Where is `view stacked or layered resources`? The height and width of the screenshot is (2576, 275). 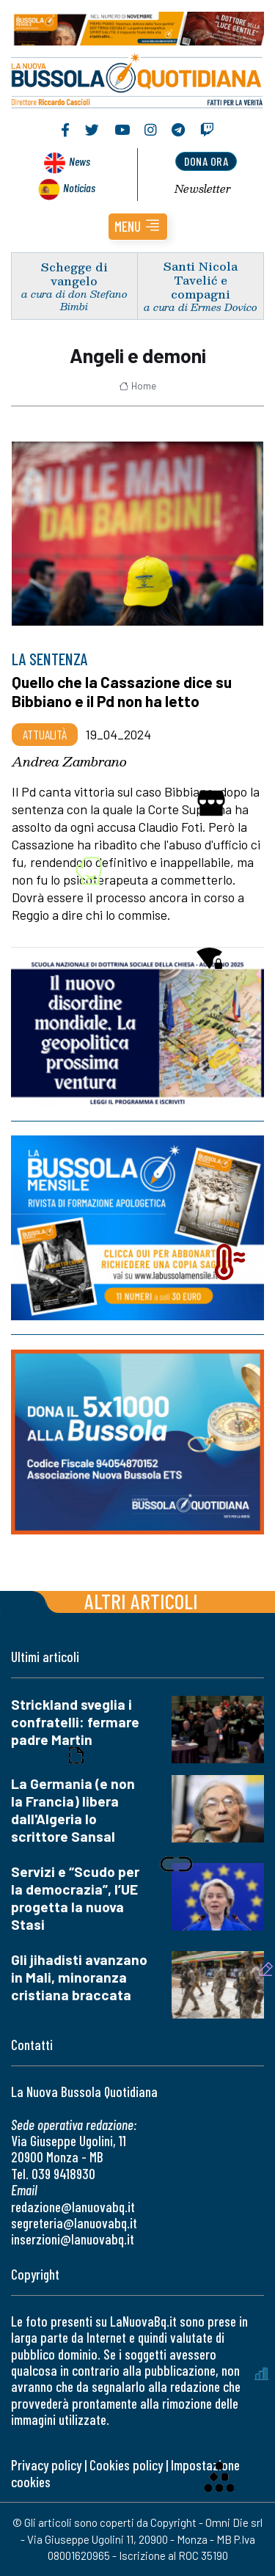
view stacked or layered resources is located at coordinates (219, 2477).